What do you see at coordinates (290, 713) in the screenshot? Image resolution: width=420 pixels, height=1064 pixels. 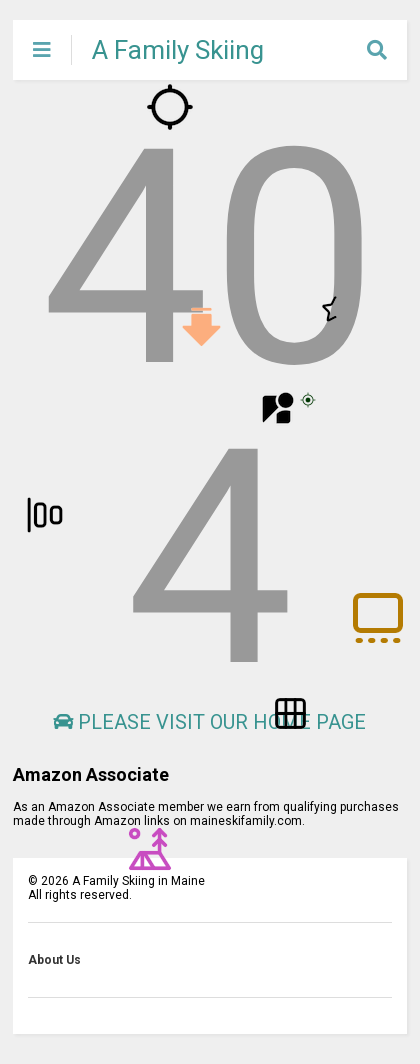 I see `switch to grid view layout` at bounding box center [290, 713].